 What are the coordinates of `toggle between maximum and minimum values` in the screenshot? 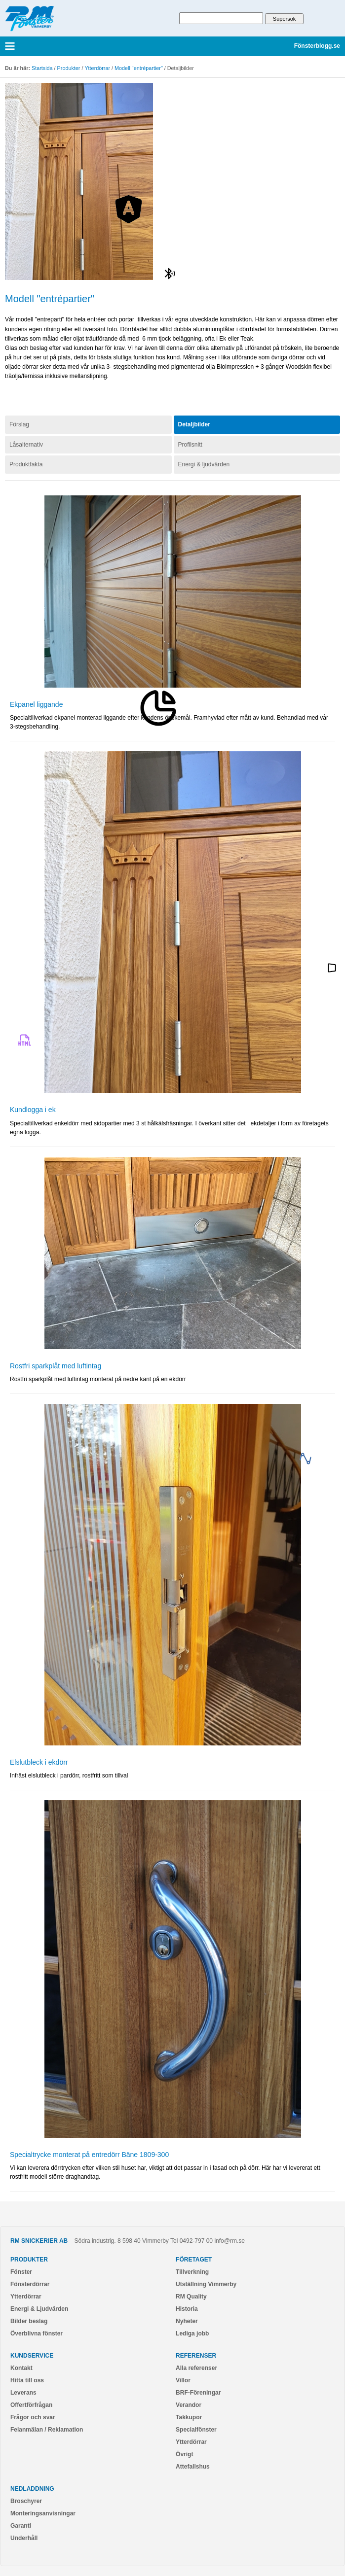 It's located at (306, 1459).